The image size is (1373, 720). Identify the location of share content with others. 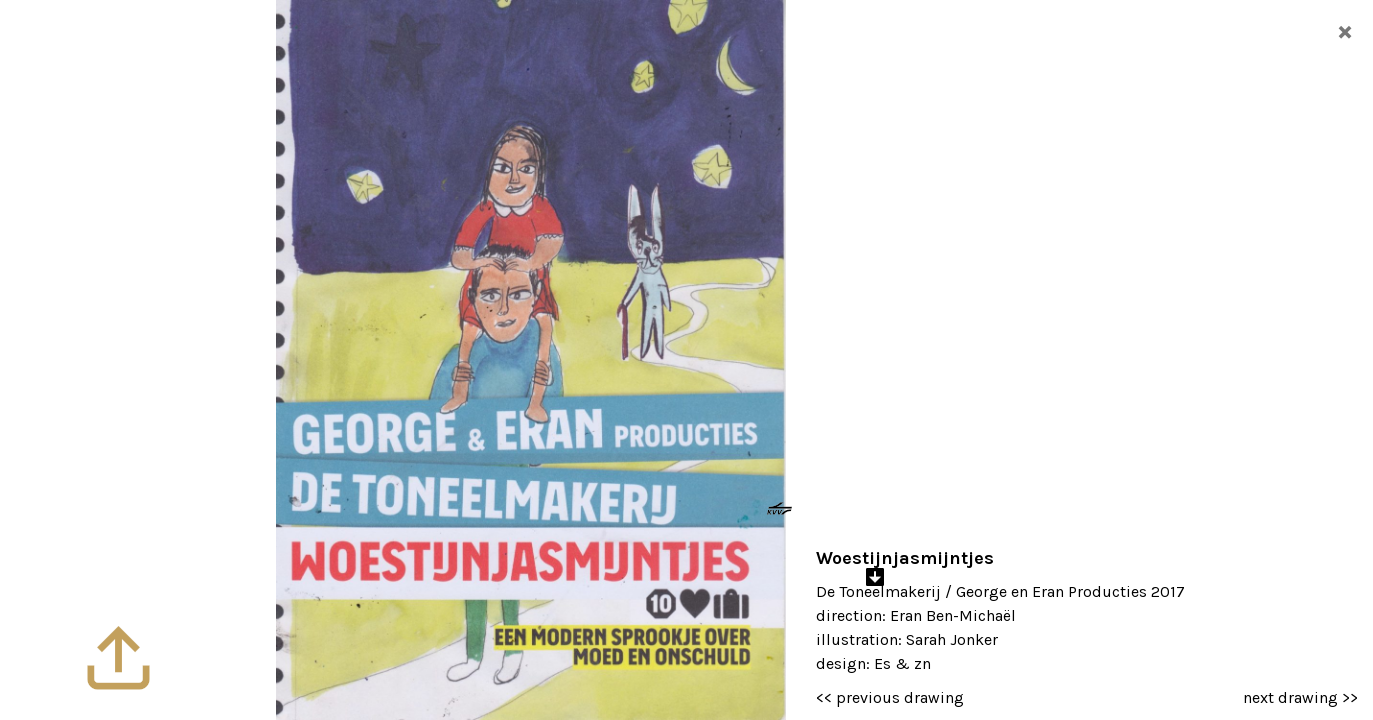
(118, 658).